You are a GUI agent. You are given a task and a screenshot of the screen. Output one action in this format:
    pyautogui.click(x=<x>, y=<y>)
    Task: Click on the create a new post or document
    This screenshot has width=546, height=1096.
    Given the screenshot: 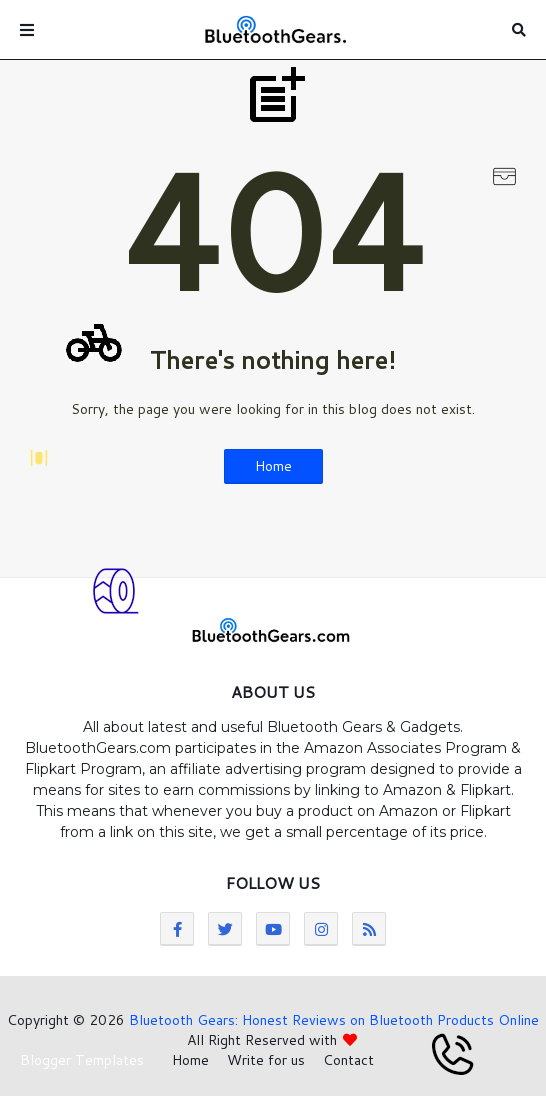 What is the action you would take?
    pyautogui.click(x=276, y=96)
    